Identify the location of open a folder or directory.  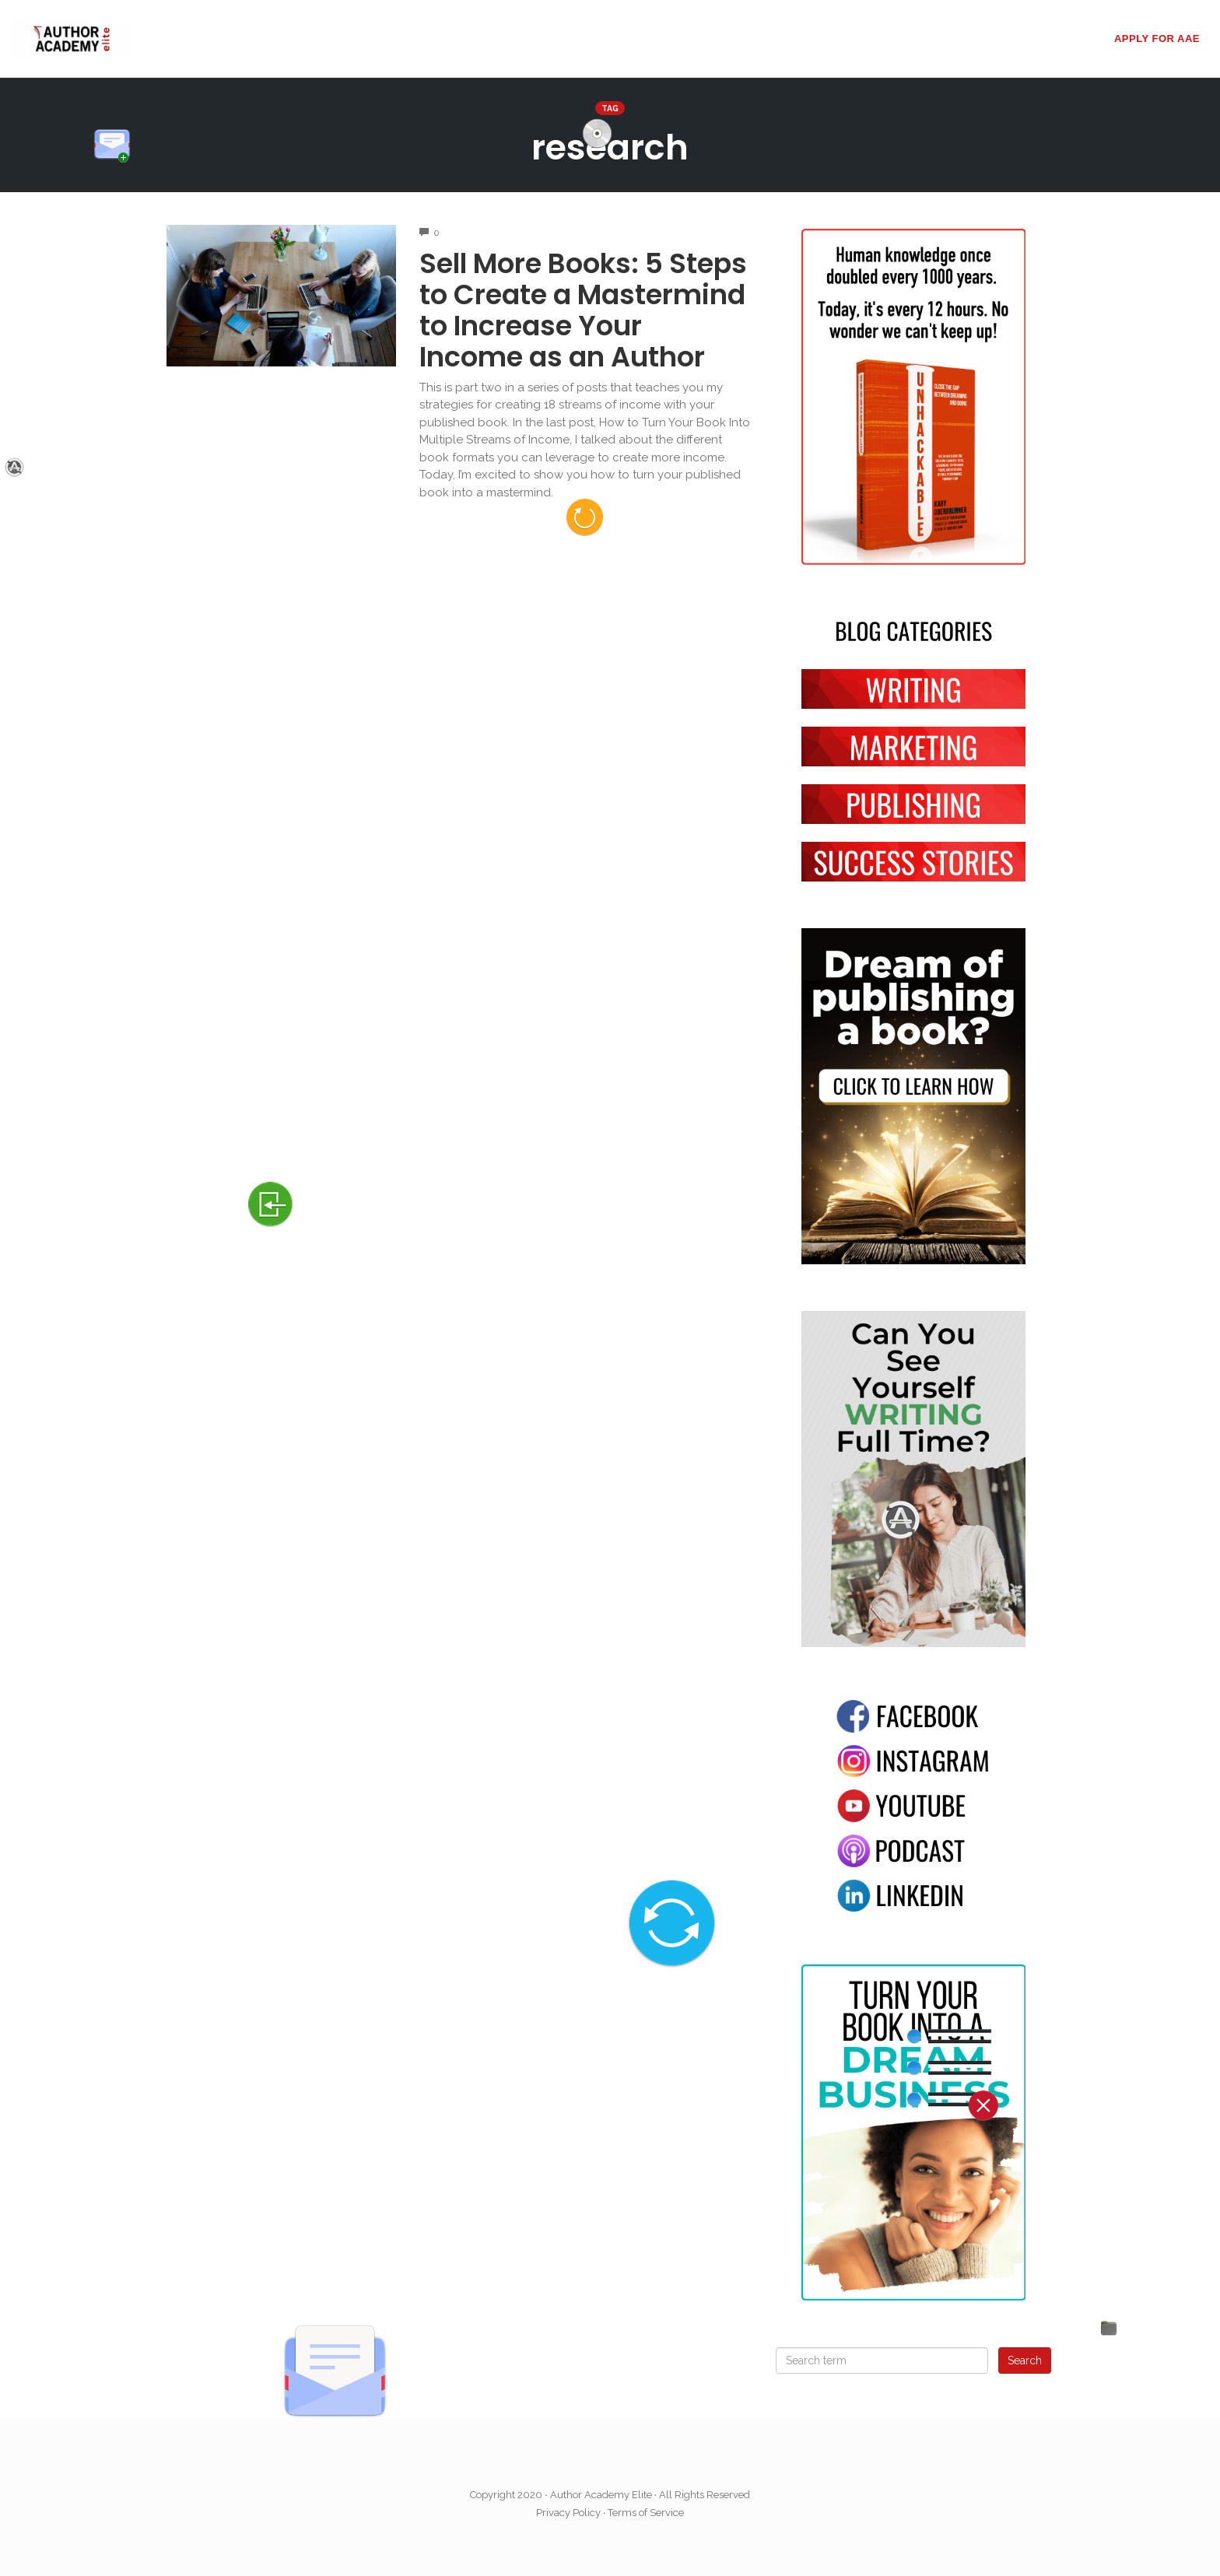
(1109, 2328).